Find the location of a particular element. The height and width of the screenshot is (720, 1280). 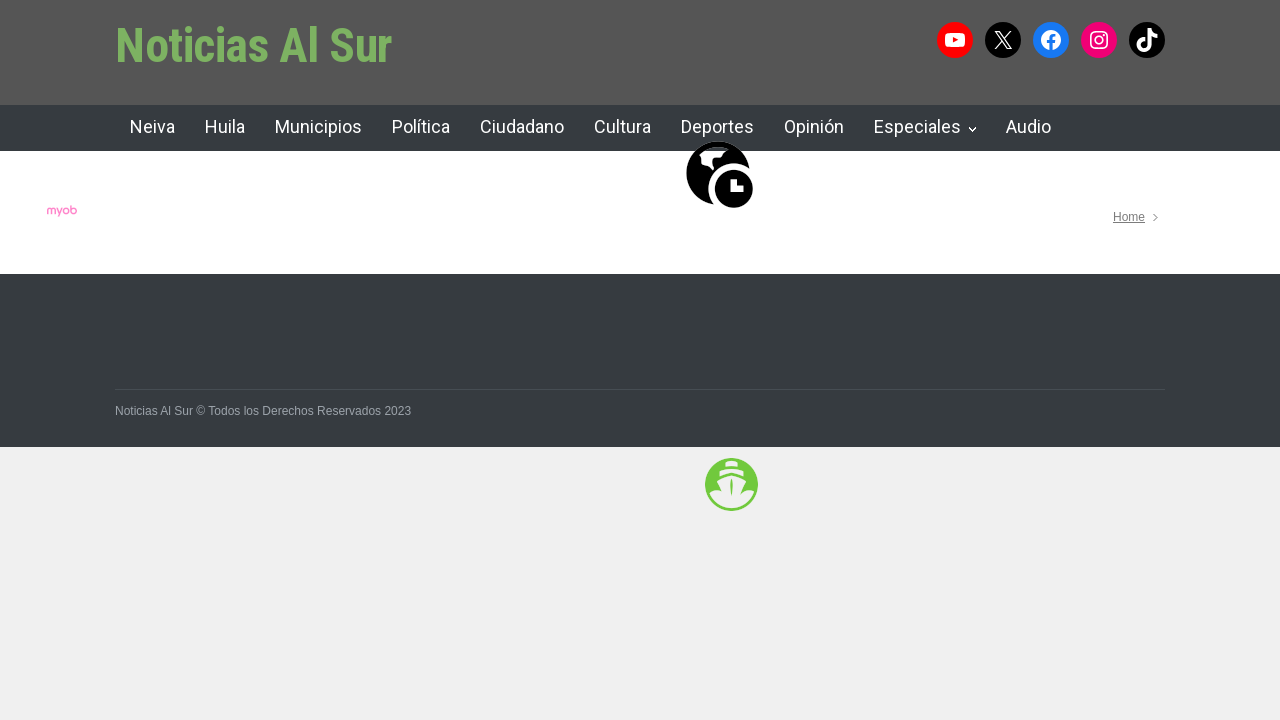

codeship logo is located at coordinates (731, 484).